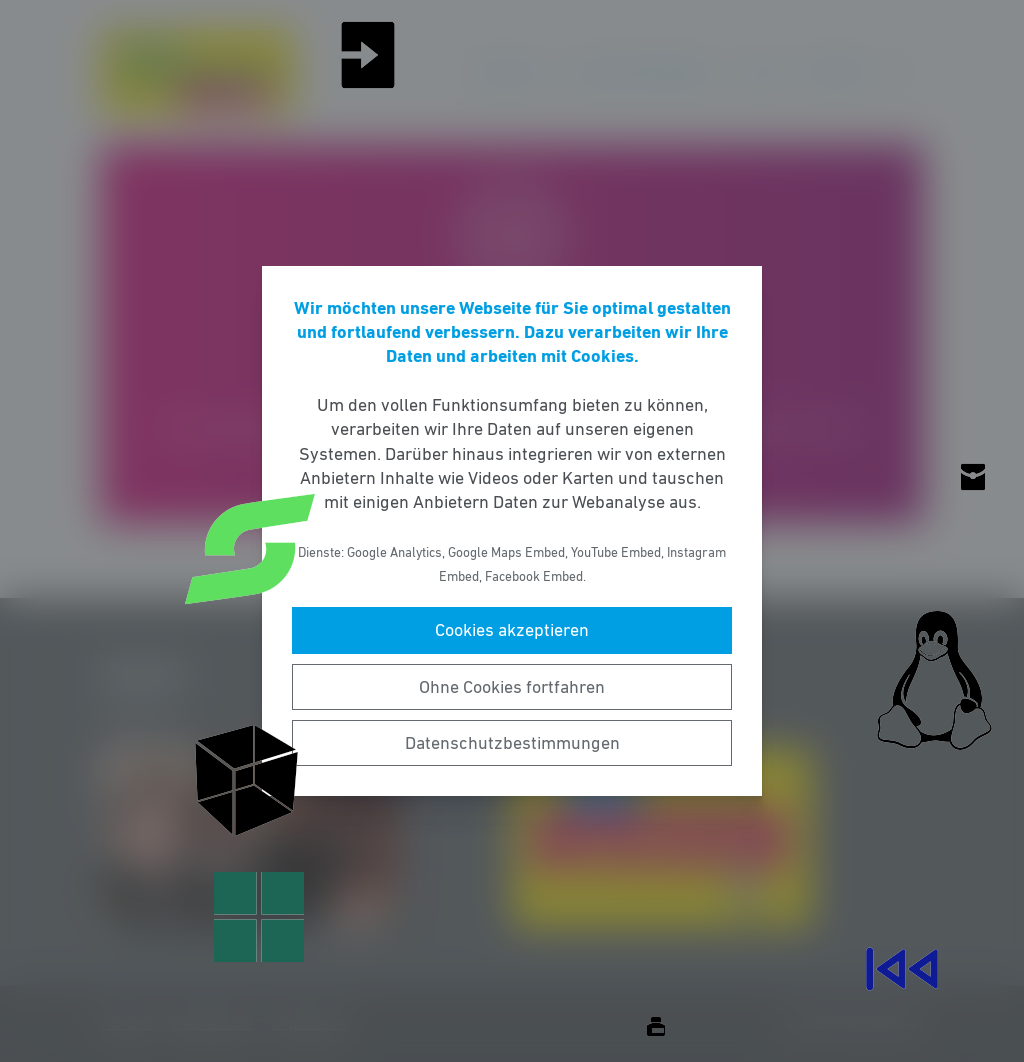 This screenshot has width=1024, height=1062. What do you see at coordinates (902, 969) in the screenshot?
I see `skip to the beginning of the track` at bounding box center [902, 969].